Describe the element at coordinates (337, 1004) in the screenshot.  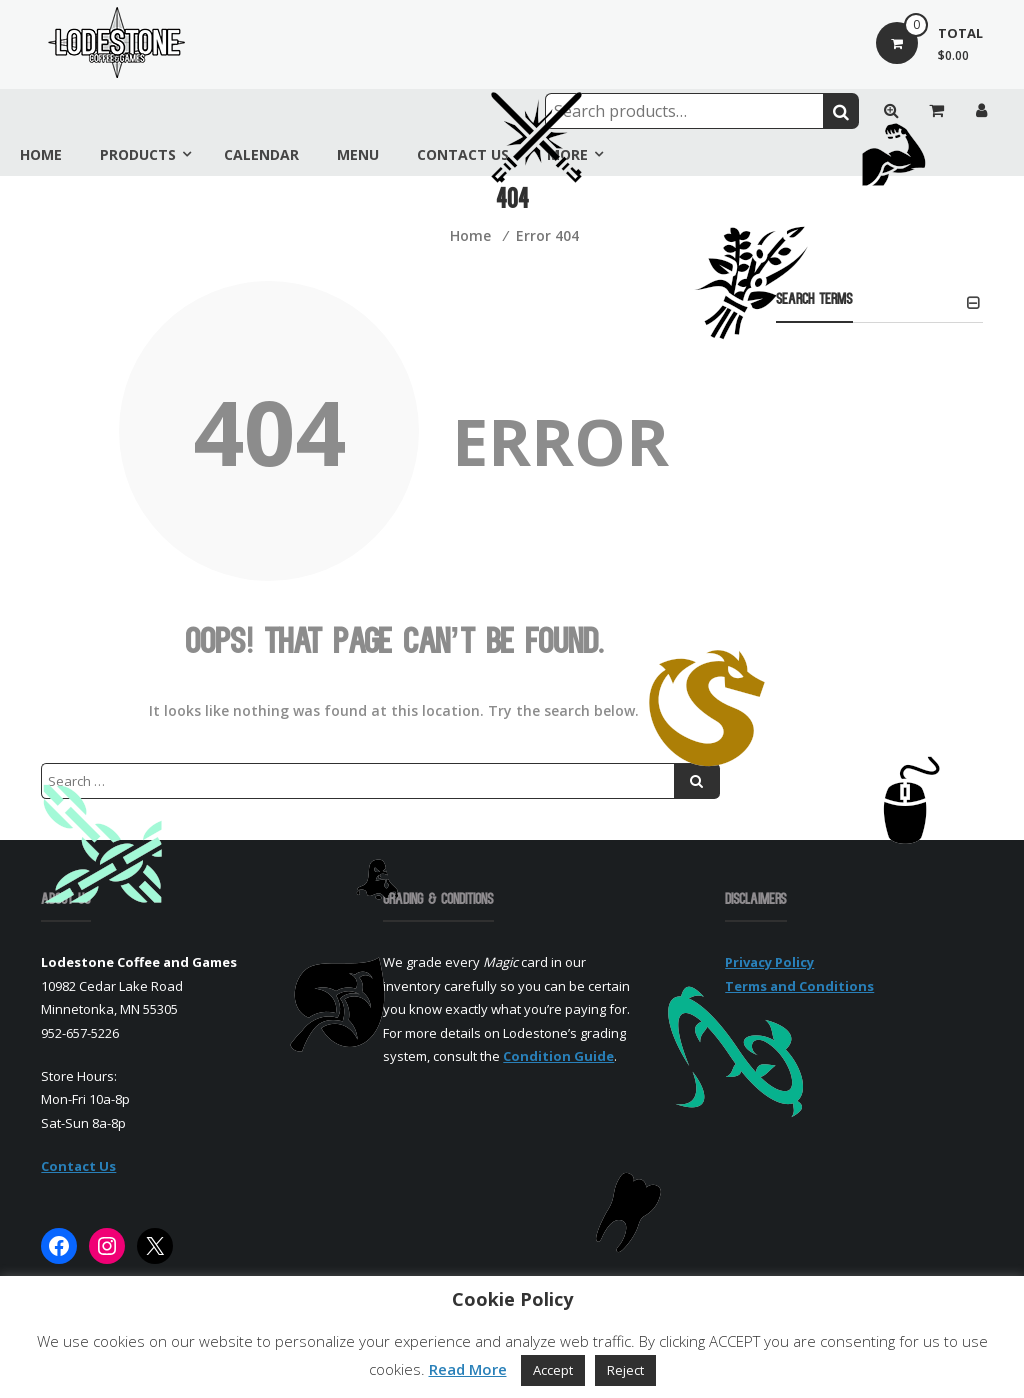
I see `nature or plant category in a game inventory` at that location.